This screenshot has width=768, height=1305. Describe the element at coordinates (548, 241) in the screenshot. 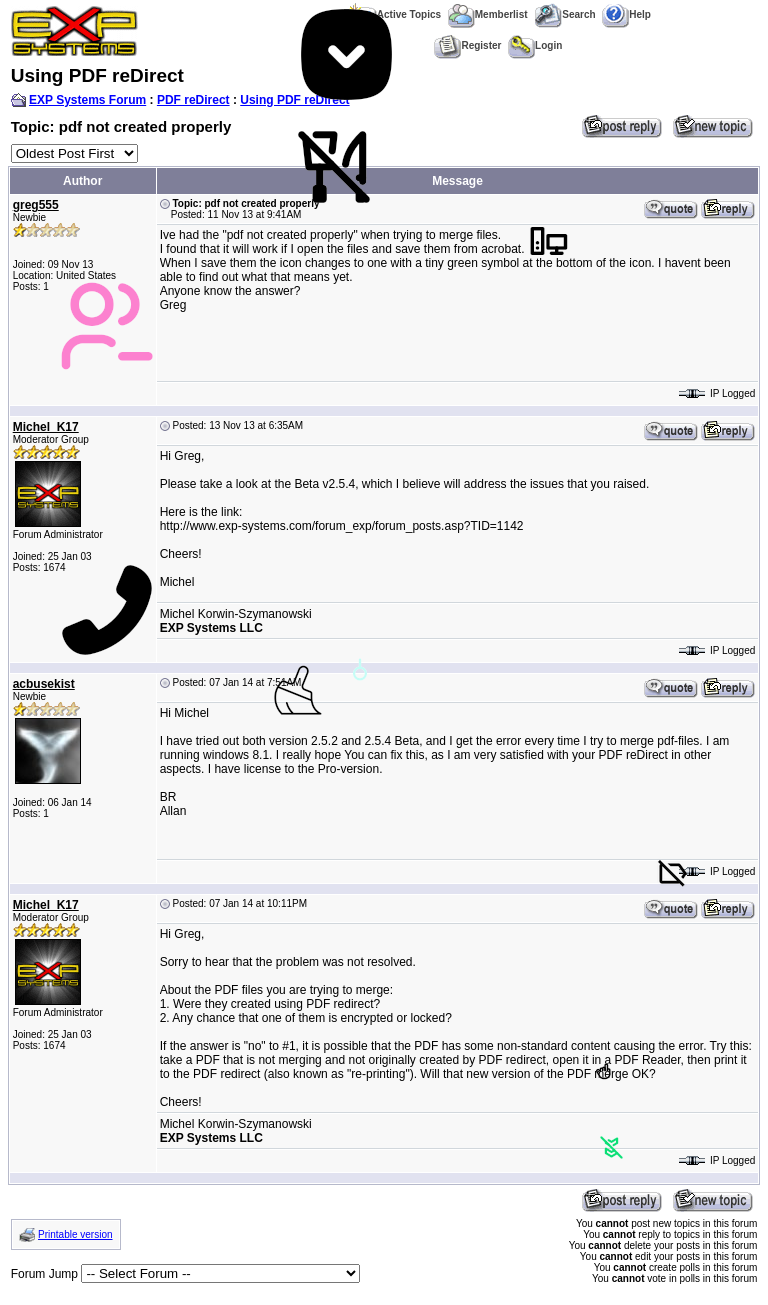

I see `desktop computer or PC device` at that location.